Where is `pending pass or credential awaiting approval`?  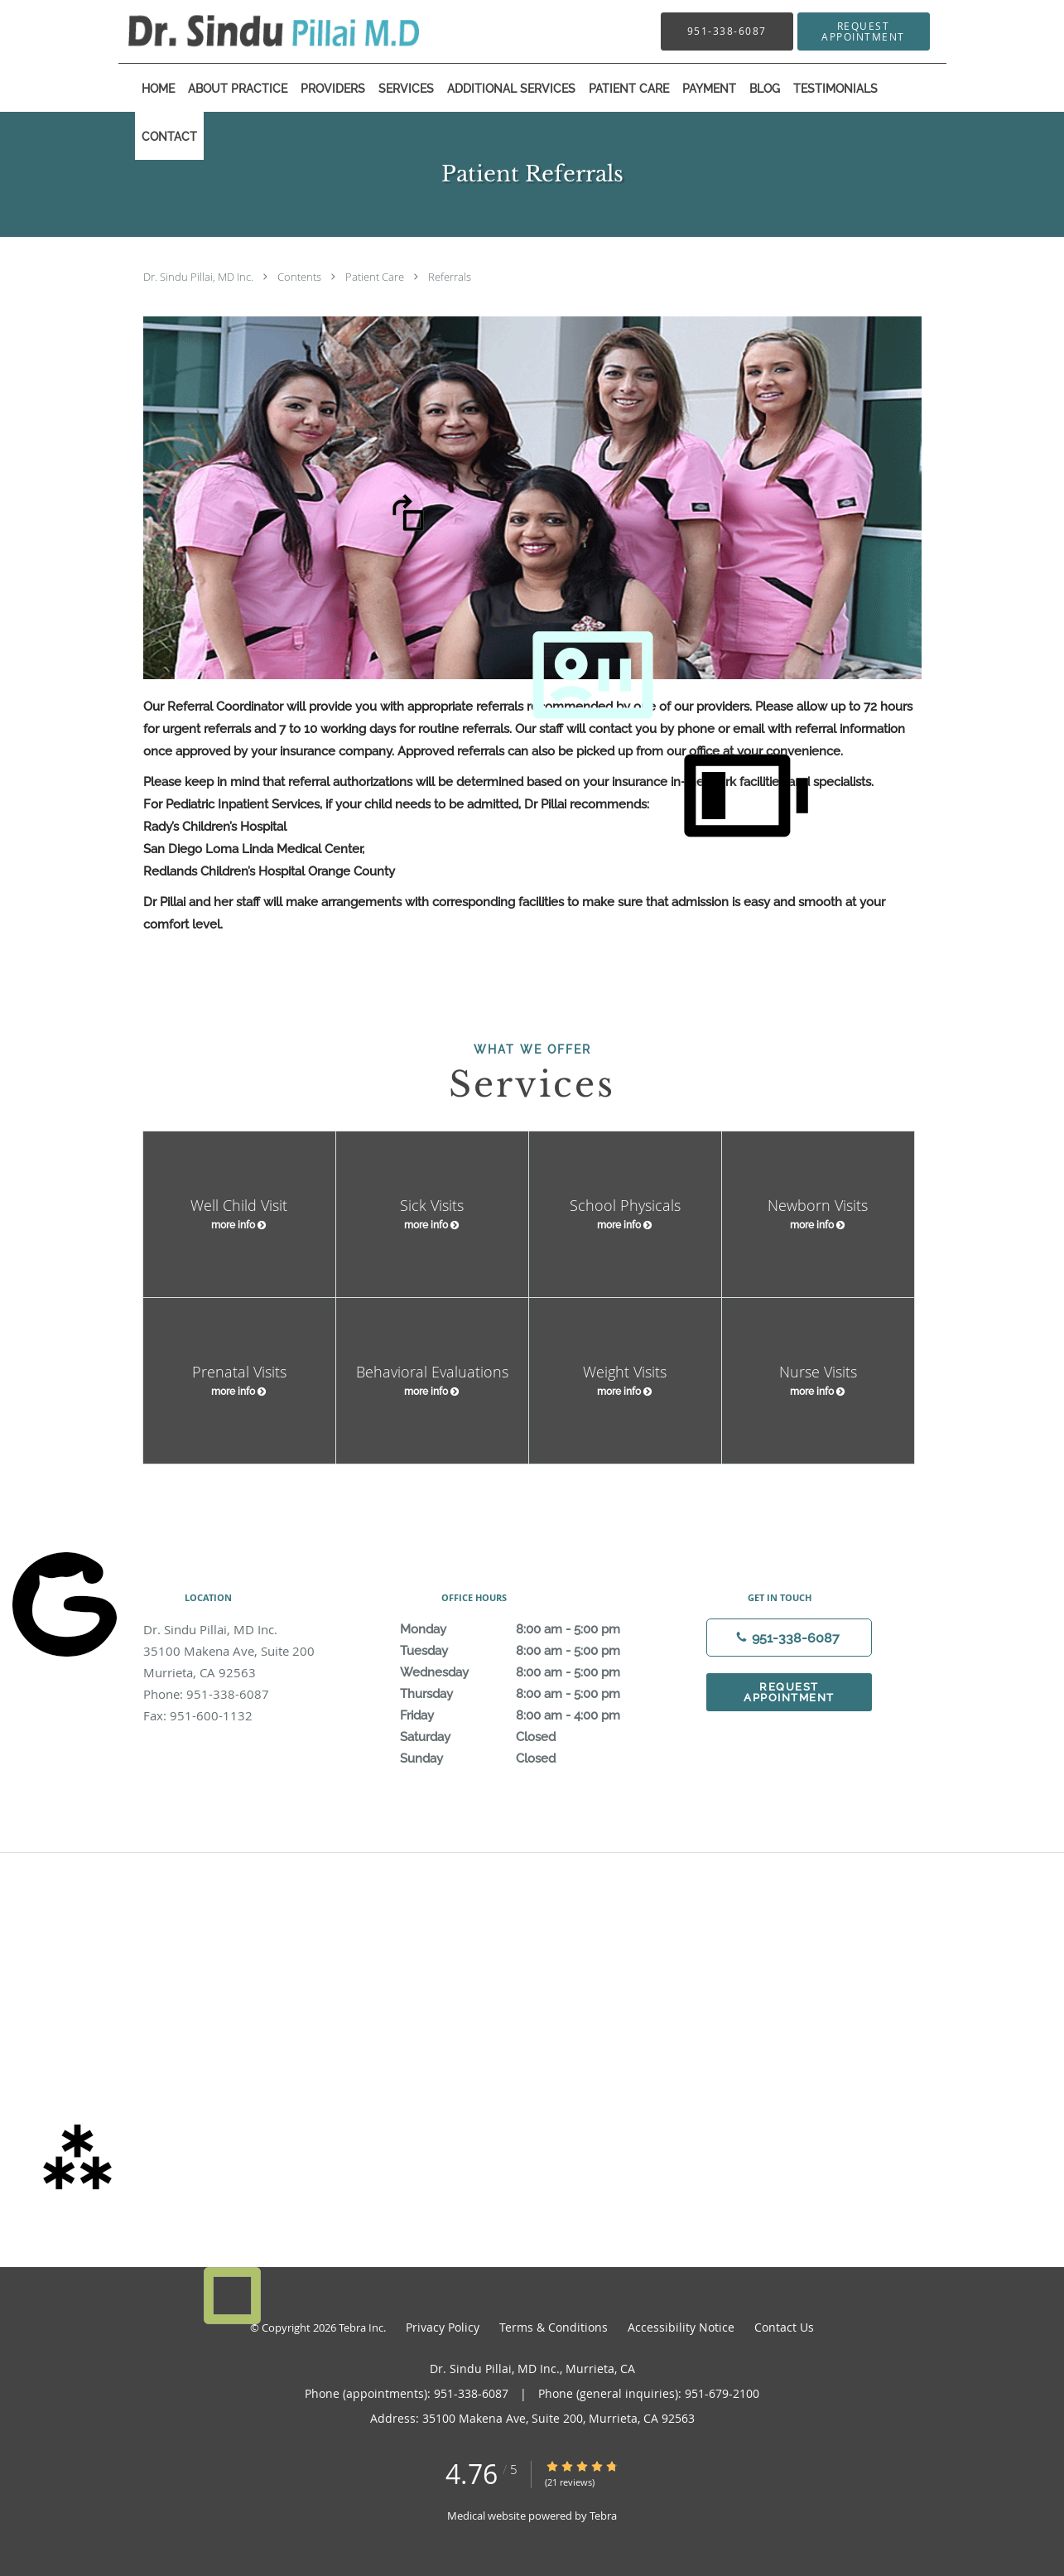
pending pass or credential awaiting approval is located at coordinates (593, 675).